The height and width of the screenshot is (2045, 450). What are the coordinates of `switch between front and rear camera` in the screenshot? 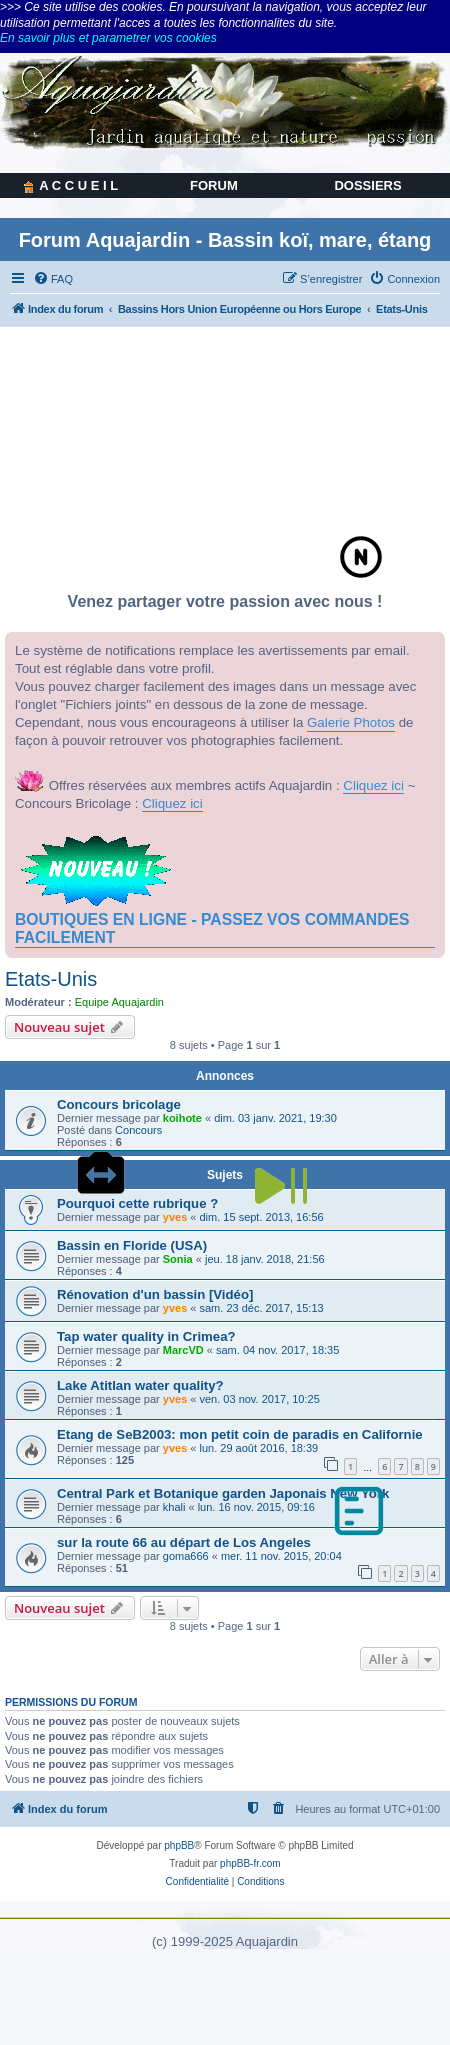 It's located at (101, 1175).